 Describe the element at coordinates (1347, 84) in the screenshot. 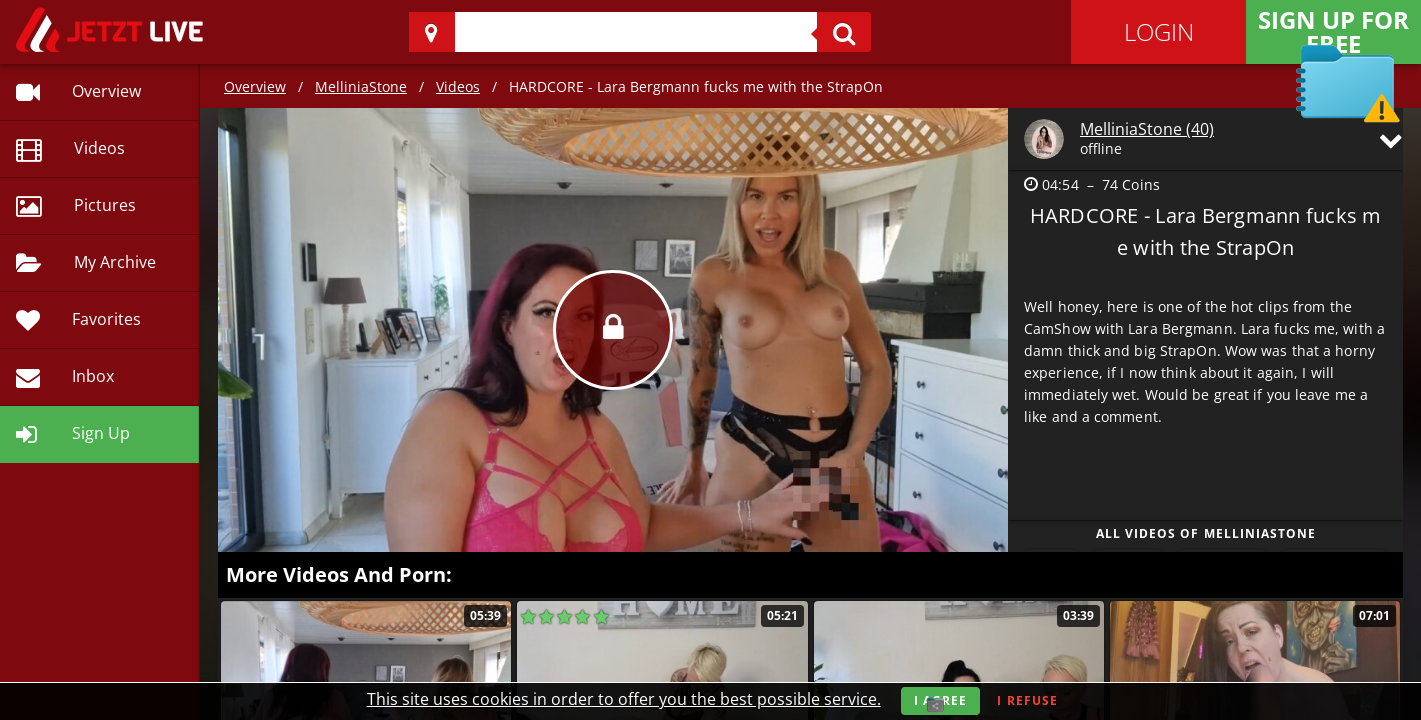

I see `access system log files` at that location.